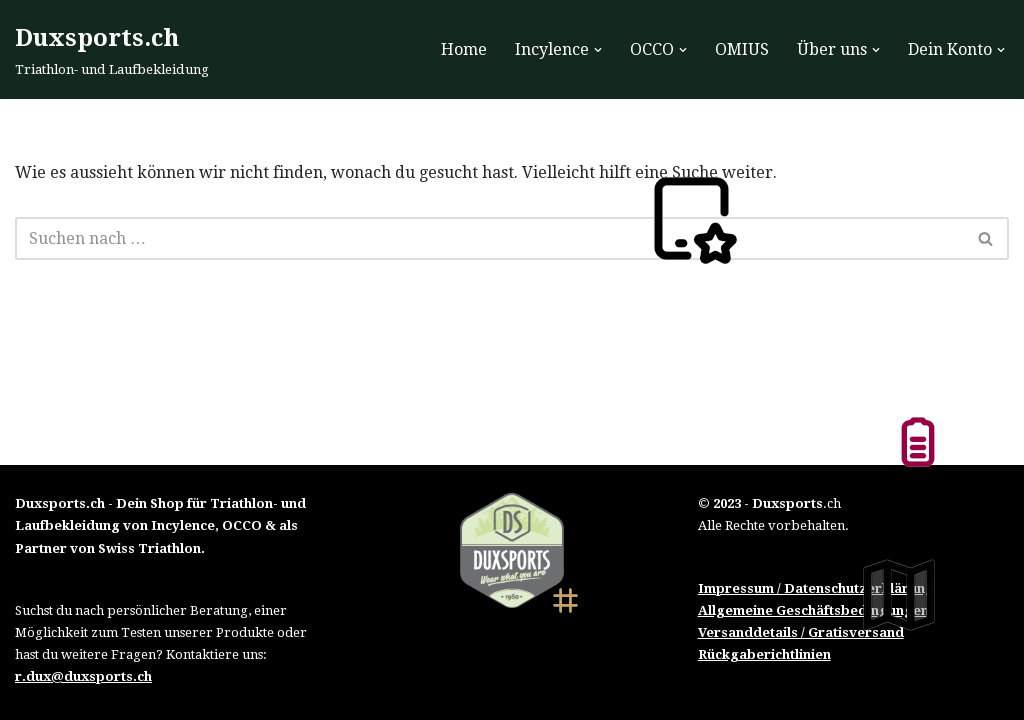  I want to click on view items in grid layout, so click(565, 600).